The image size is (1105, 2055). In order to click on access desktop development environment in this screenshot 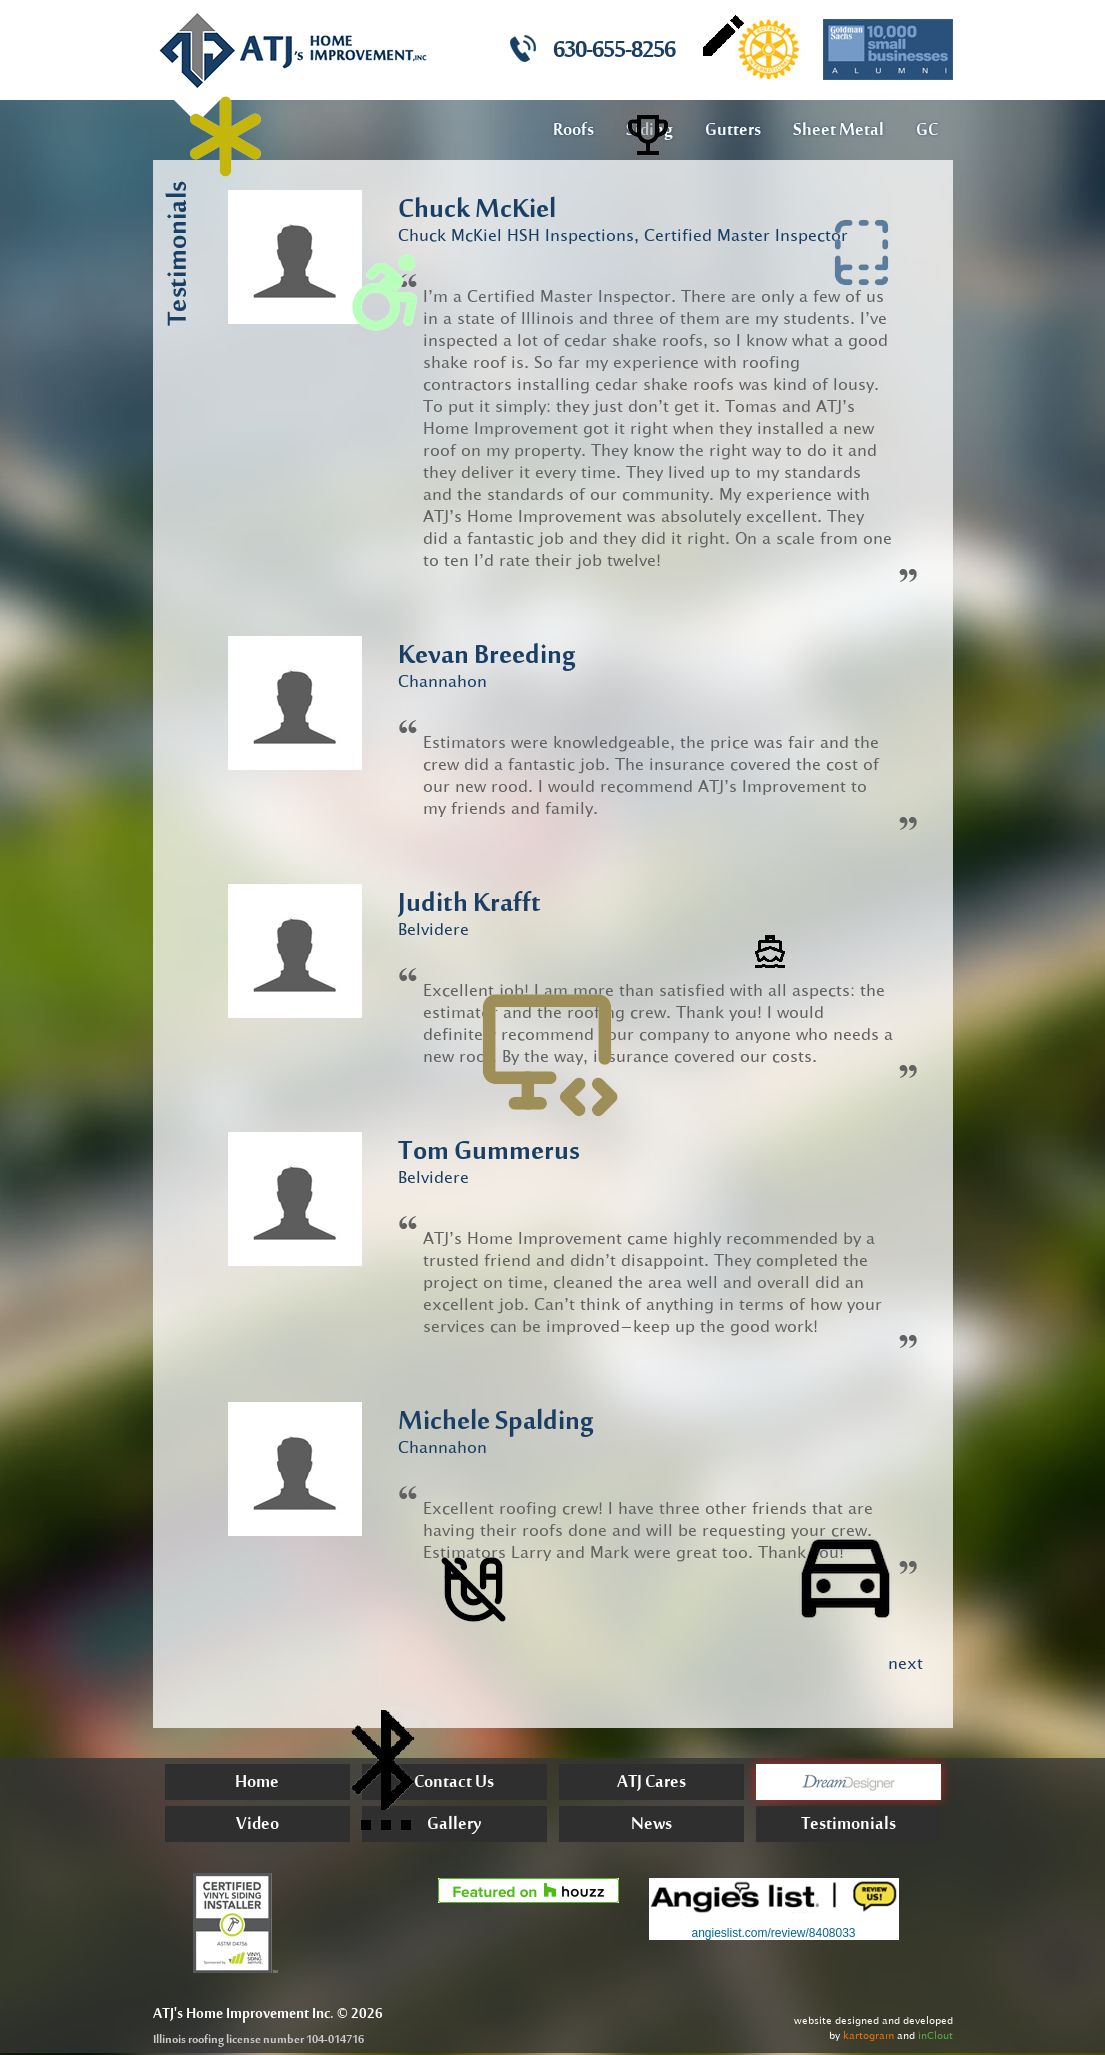, I will do `click(547, 1052)`.